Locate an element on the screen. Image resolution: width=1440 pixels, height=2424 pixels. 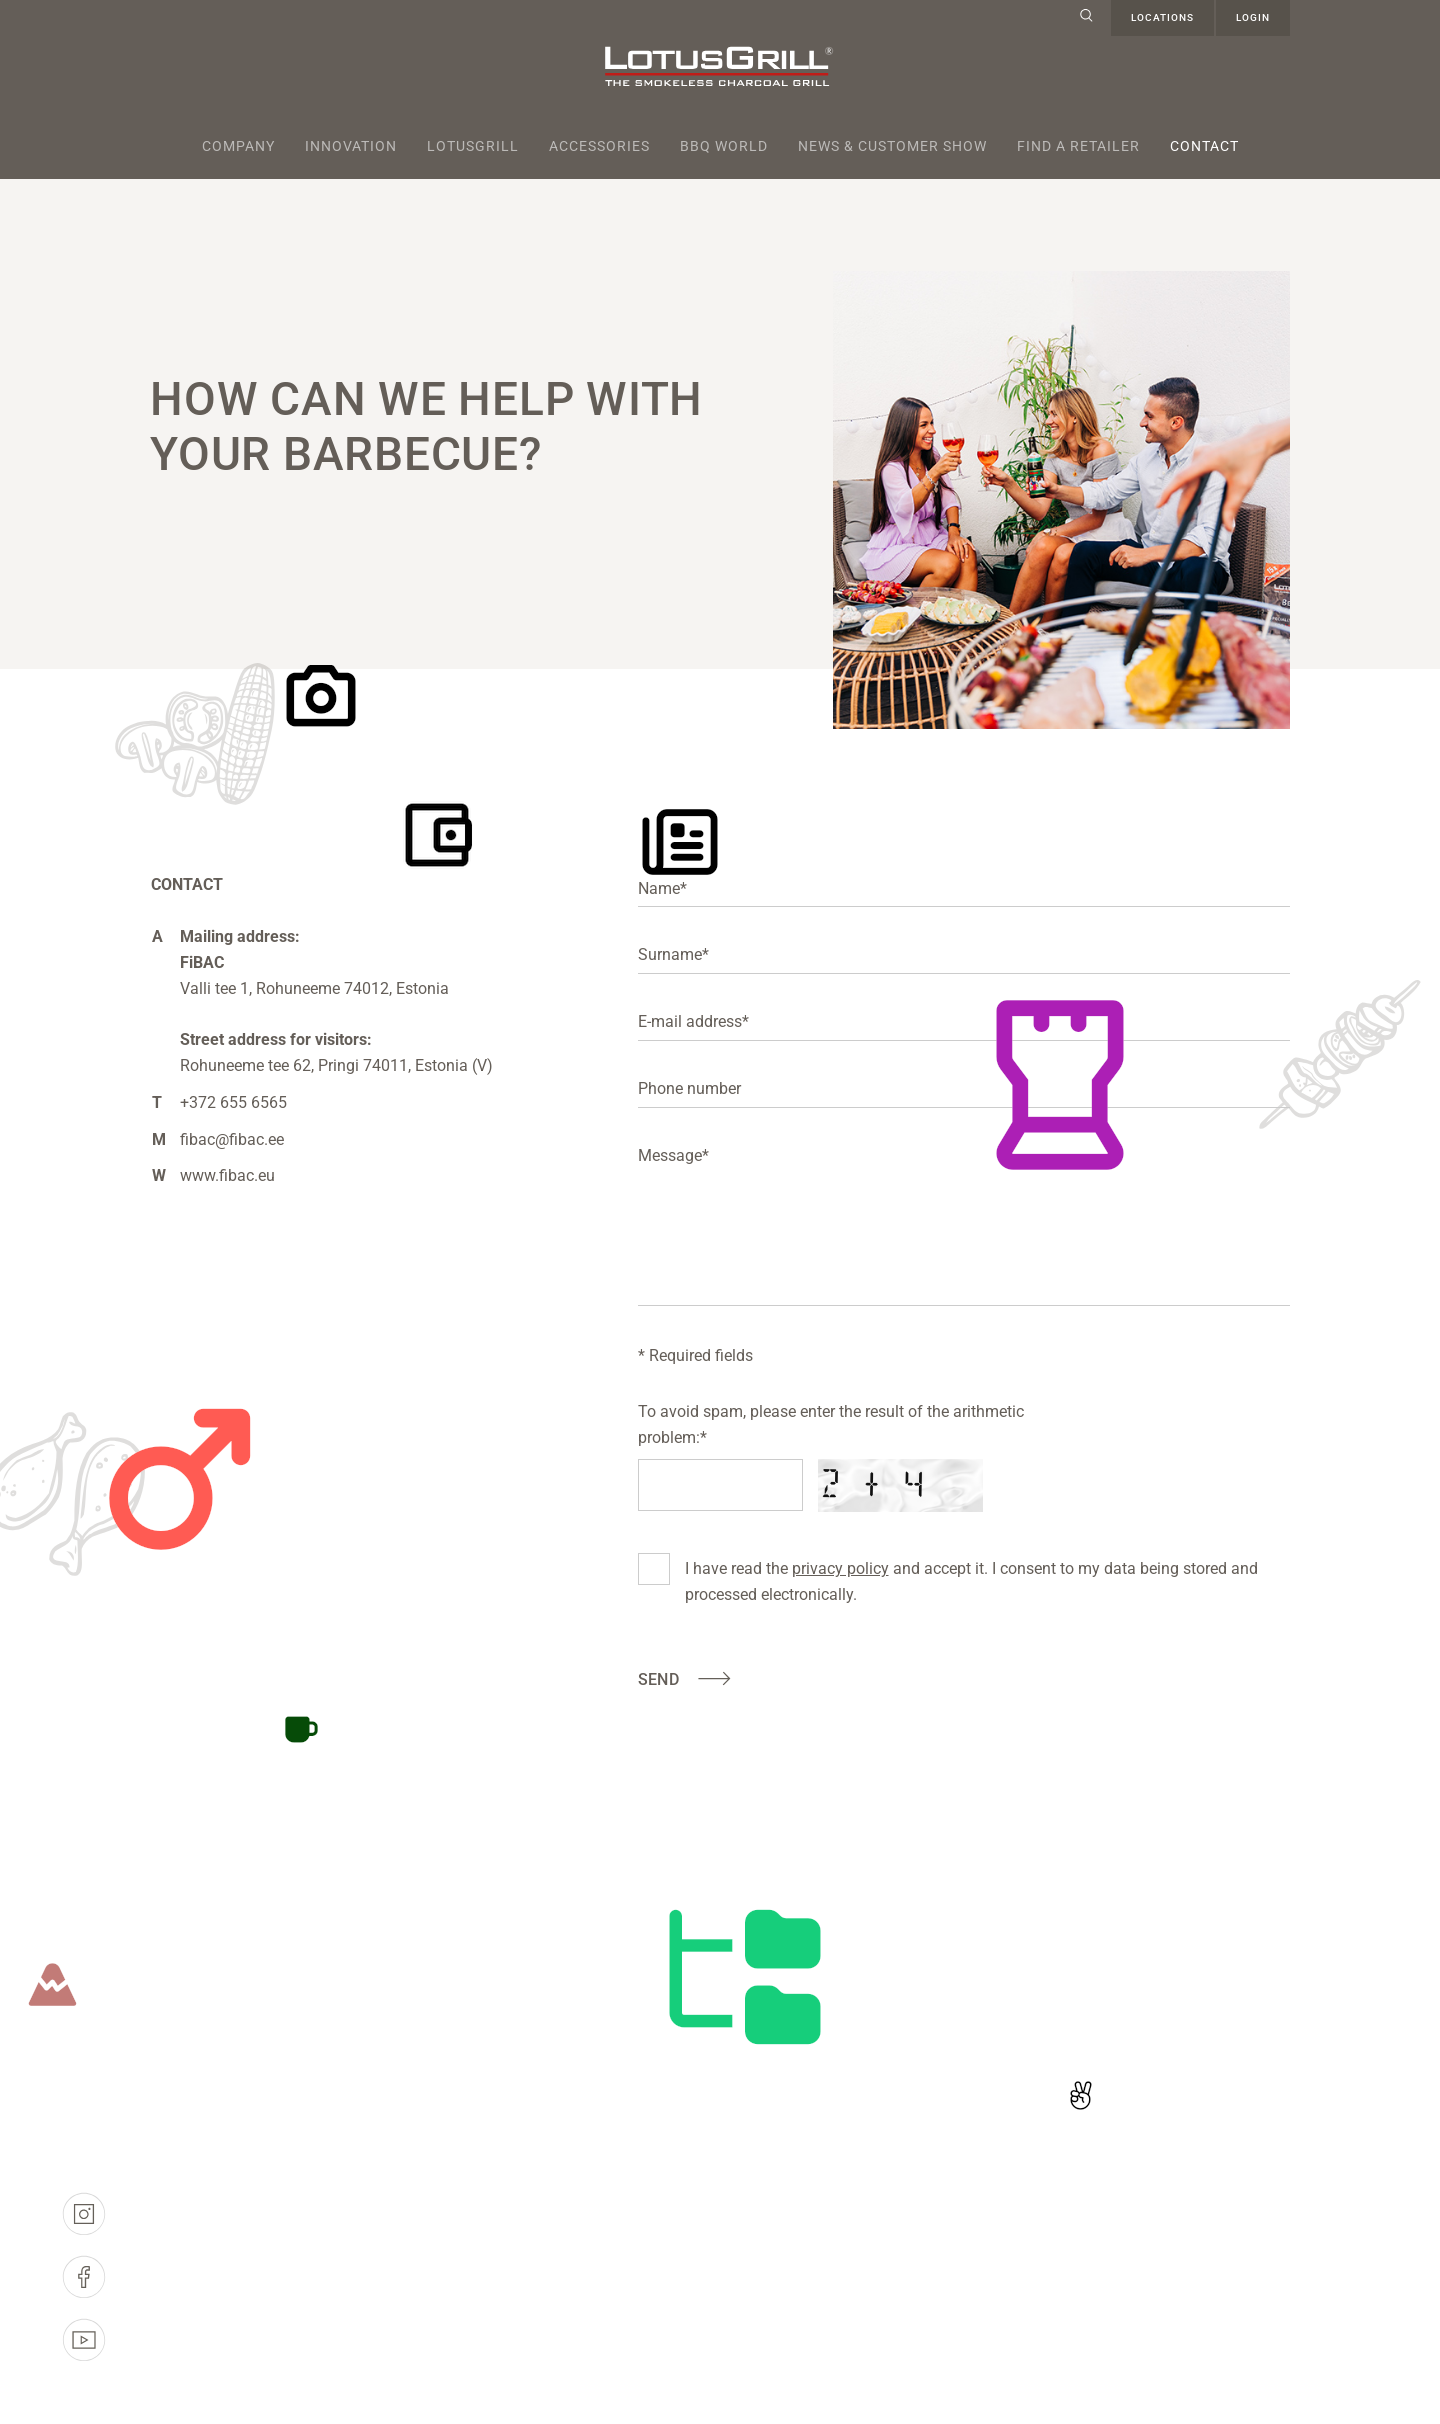
view news or articles is located at coordinates (680, 842).